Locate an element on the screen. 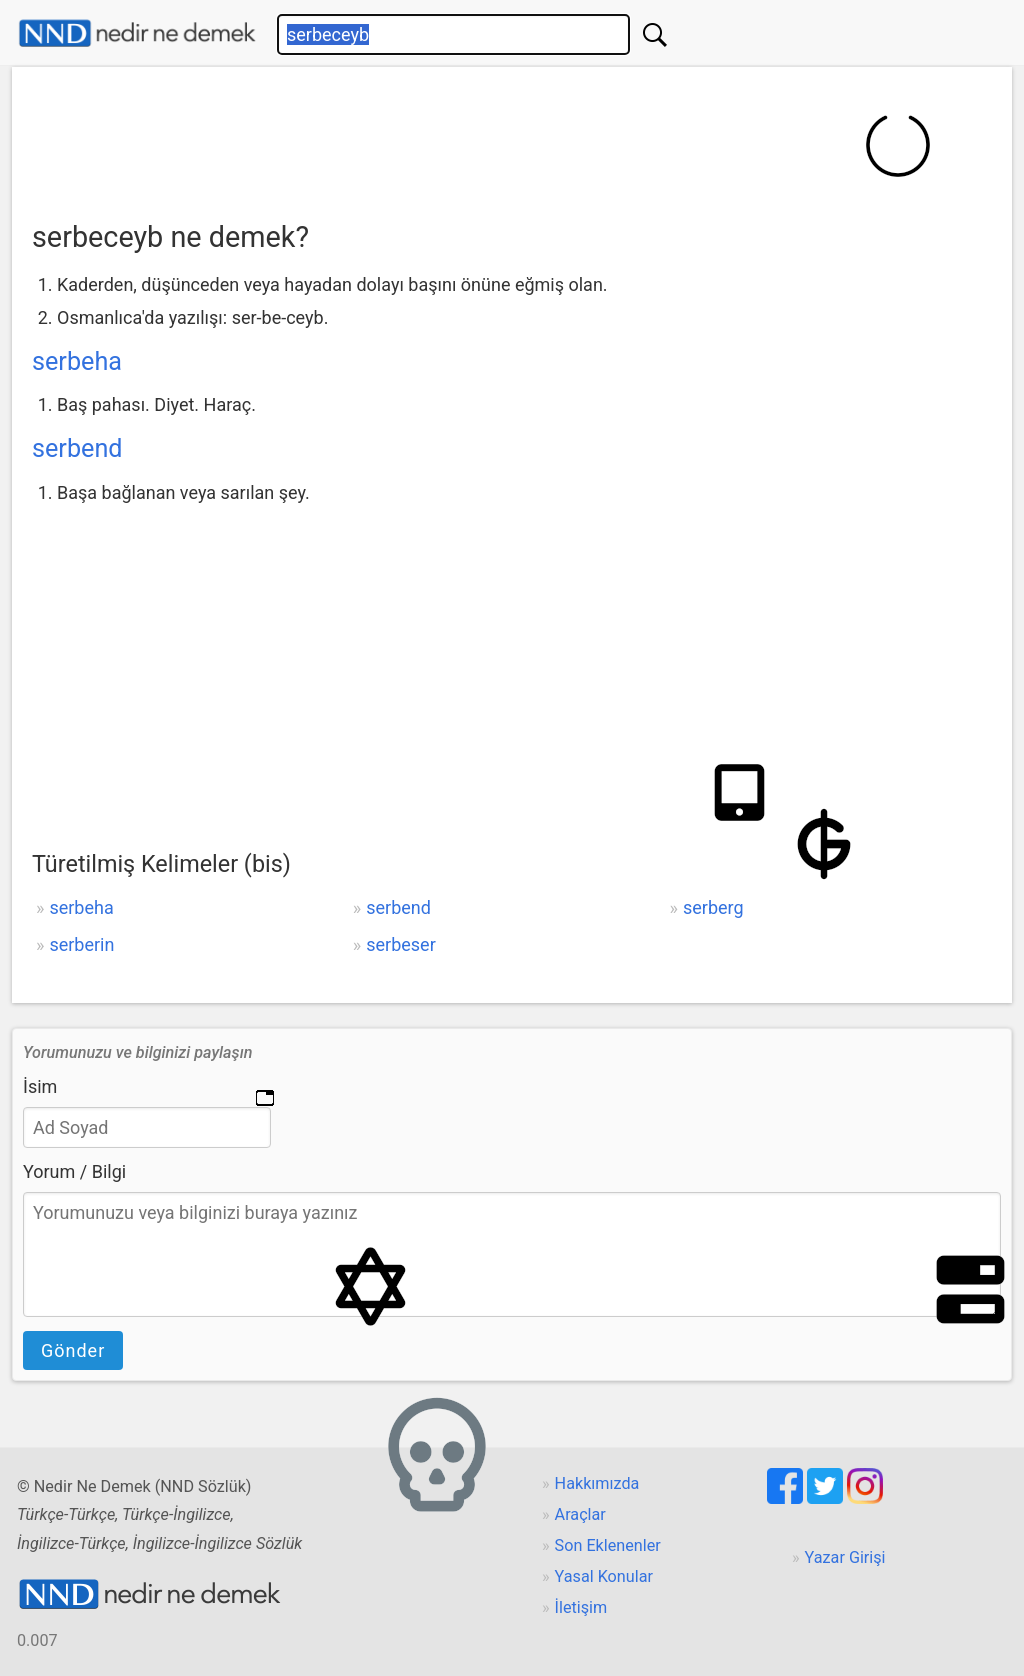  open a new browser tab is located at coordinates (265, 1098).